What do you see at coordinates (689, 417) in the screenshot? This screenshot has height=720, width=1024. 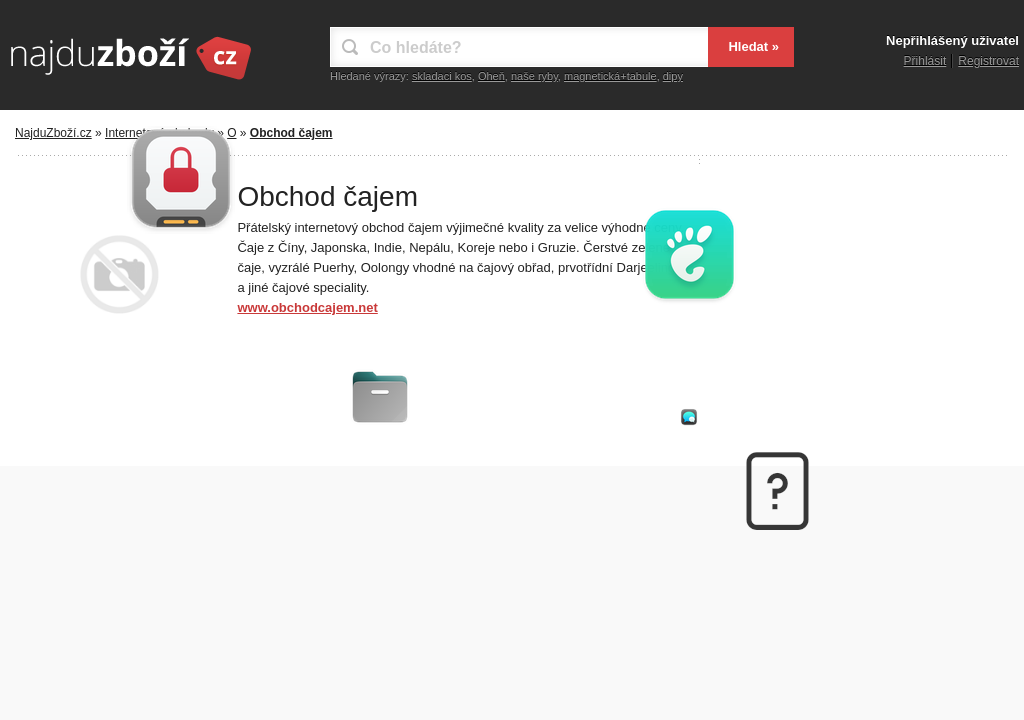 I see `open fractal messaging app` at bounding box center [689, 417].